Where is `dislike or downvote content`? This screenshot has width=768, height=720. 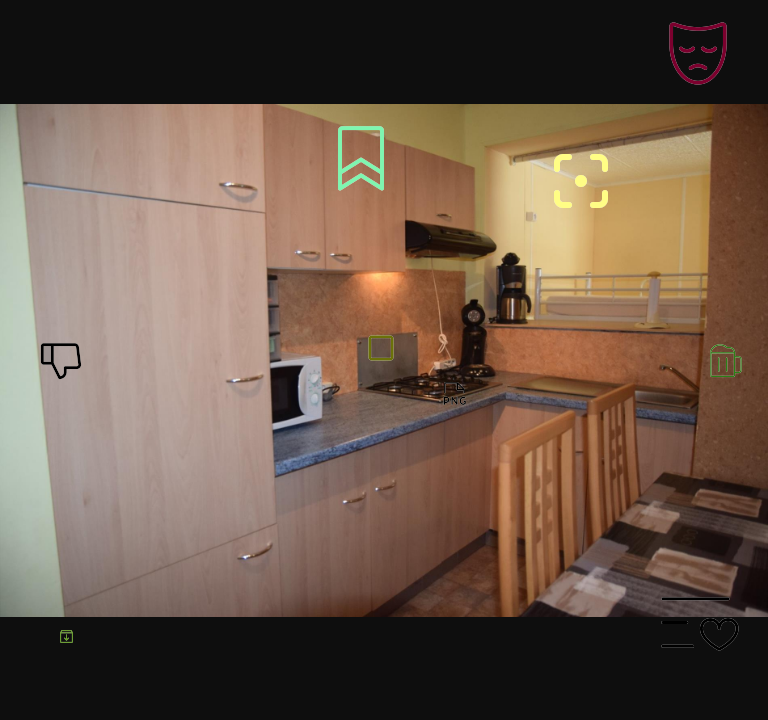
dislike or downvote content is located at coordinates (61, 359).